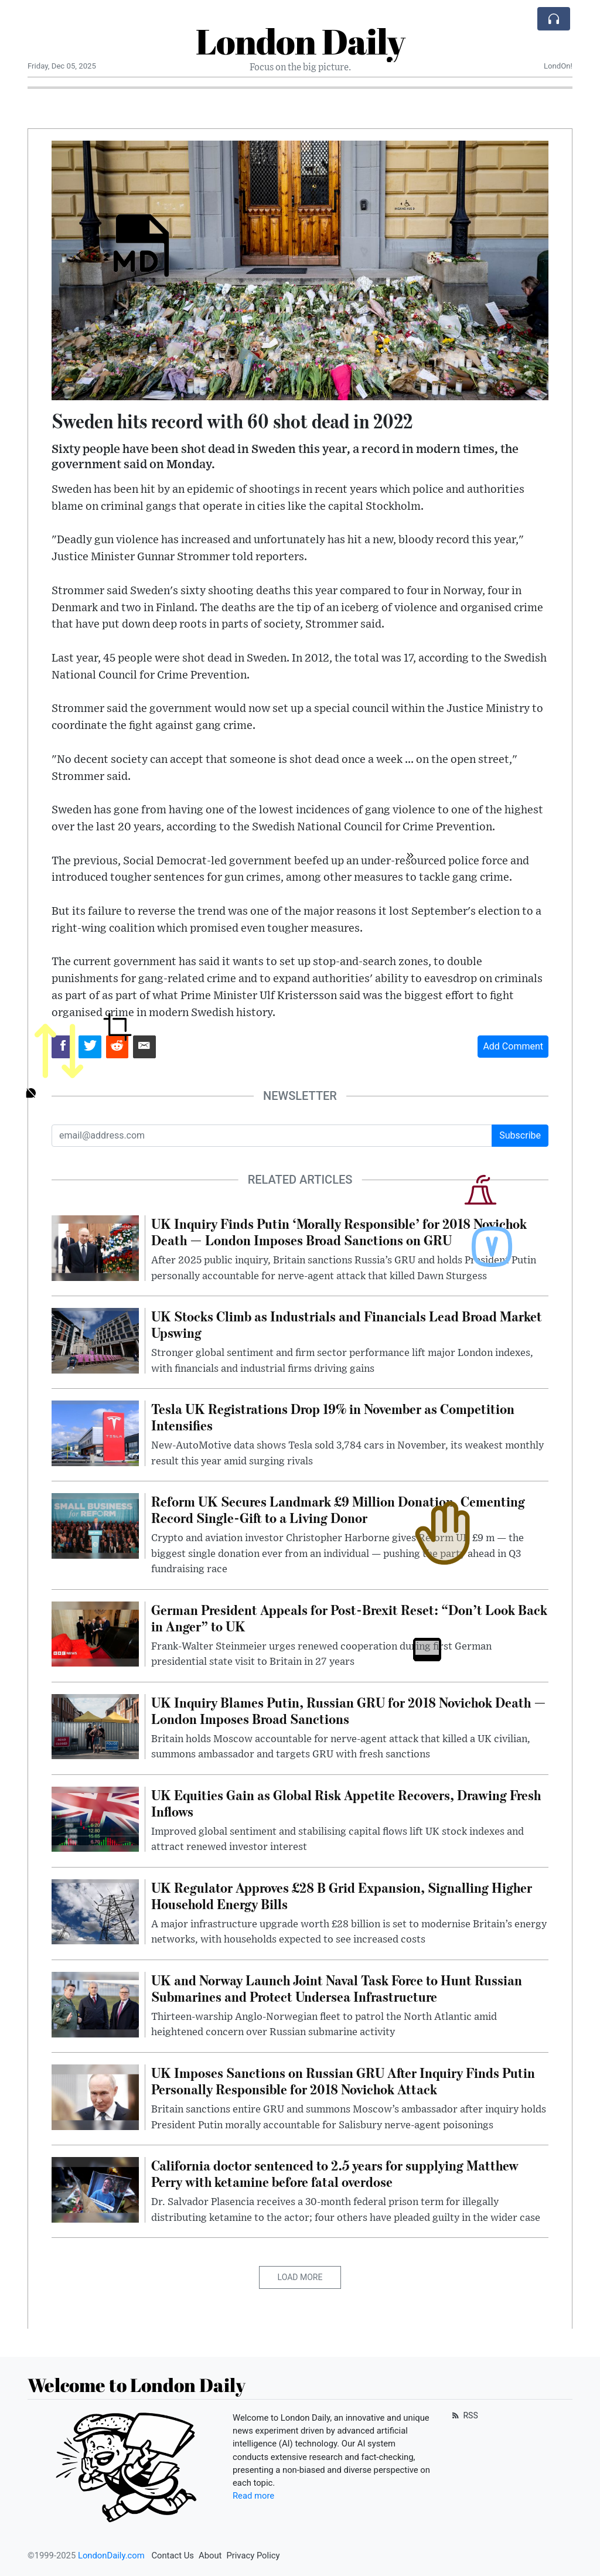  What do you see at coordinates (30, 1093) in the screenshot?
I see `mute or disable chat notifications` at bounding box center [30, 1093].